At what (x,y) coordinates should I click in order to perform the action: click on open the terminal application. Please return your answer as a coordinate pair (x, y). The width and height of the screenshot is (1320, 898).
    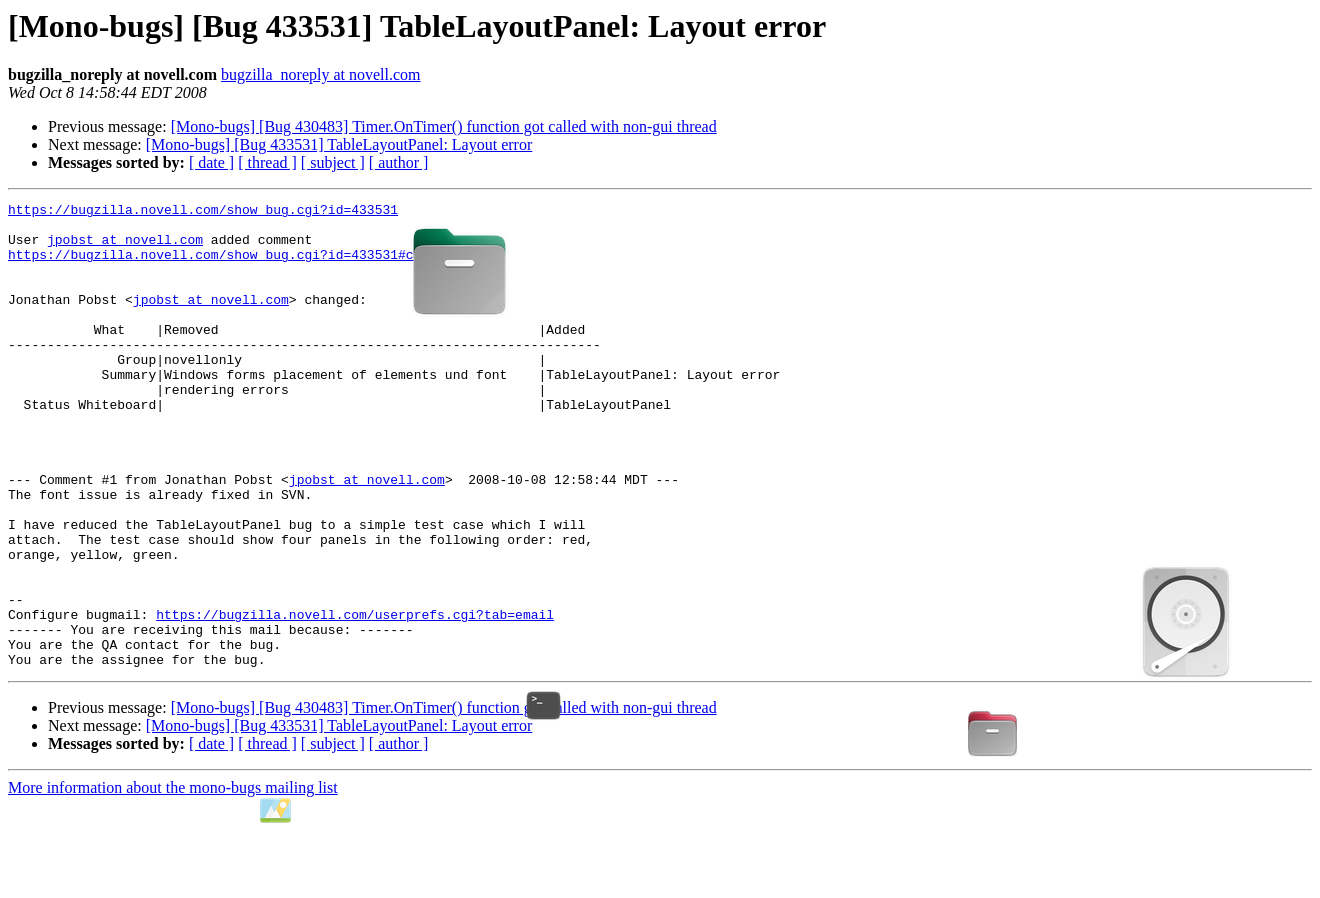
    Looking at the image, I should click on (543, 705).